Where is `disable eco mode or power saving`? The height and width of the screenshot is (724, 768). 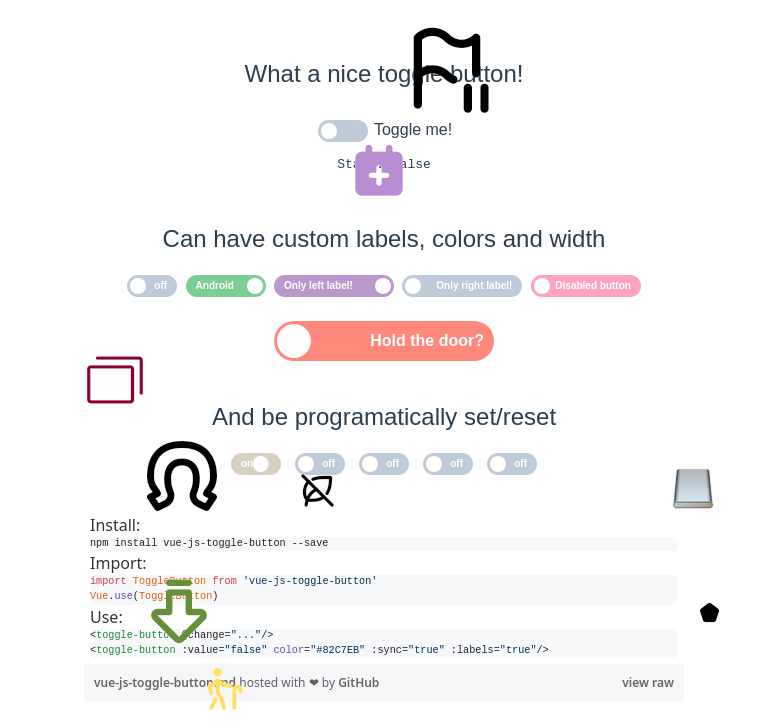 disable eco mode or power saving is located at coordinates (317, 490).